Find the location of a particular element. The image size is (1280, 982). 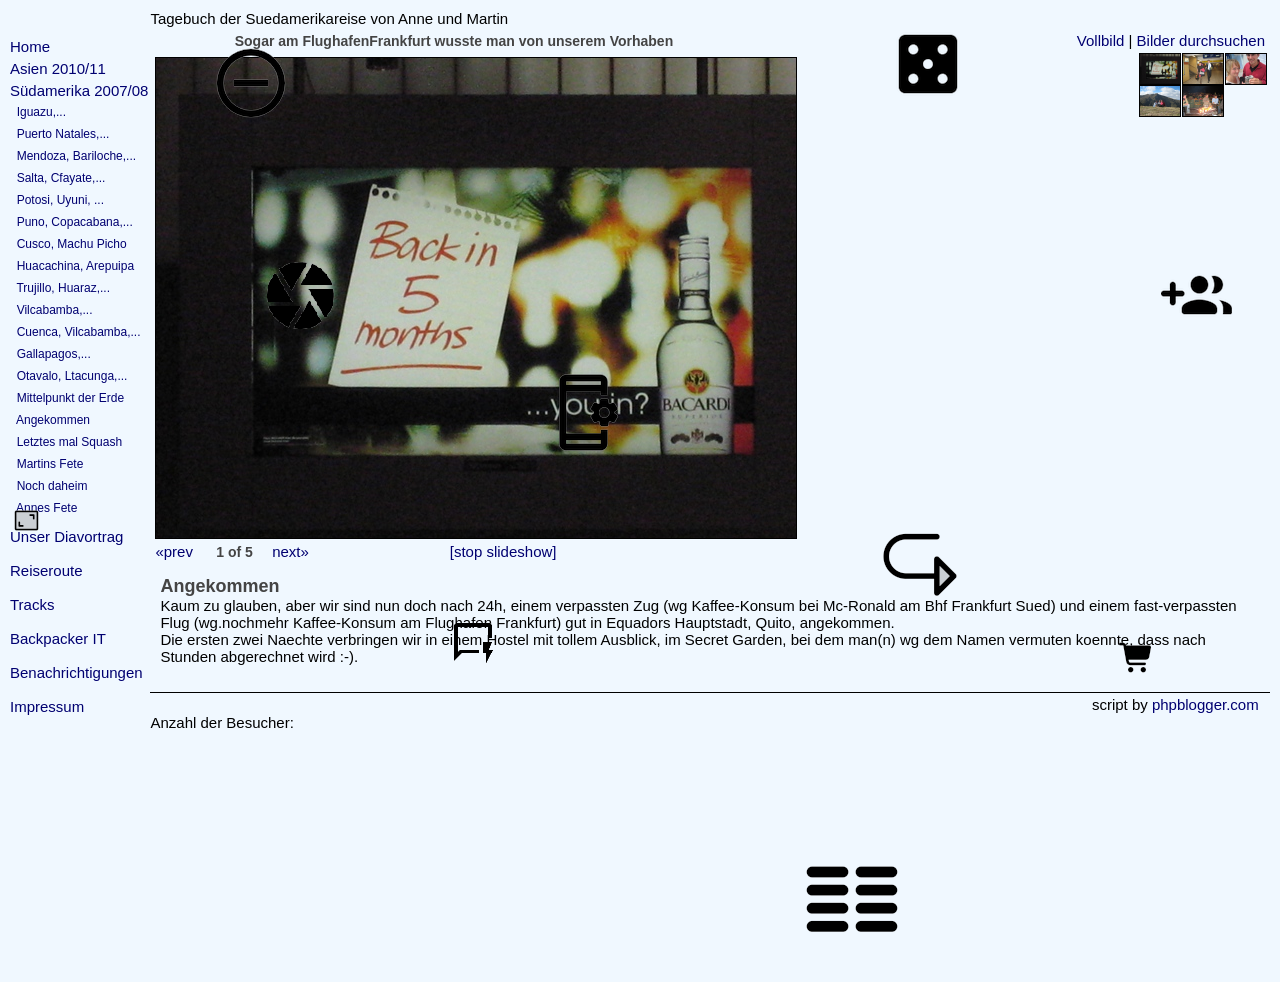

access casino or gambling games is located at coordinates (928, 64).